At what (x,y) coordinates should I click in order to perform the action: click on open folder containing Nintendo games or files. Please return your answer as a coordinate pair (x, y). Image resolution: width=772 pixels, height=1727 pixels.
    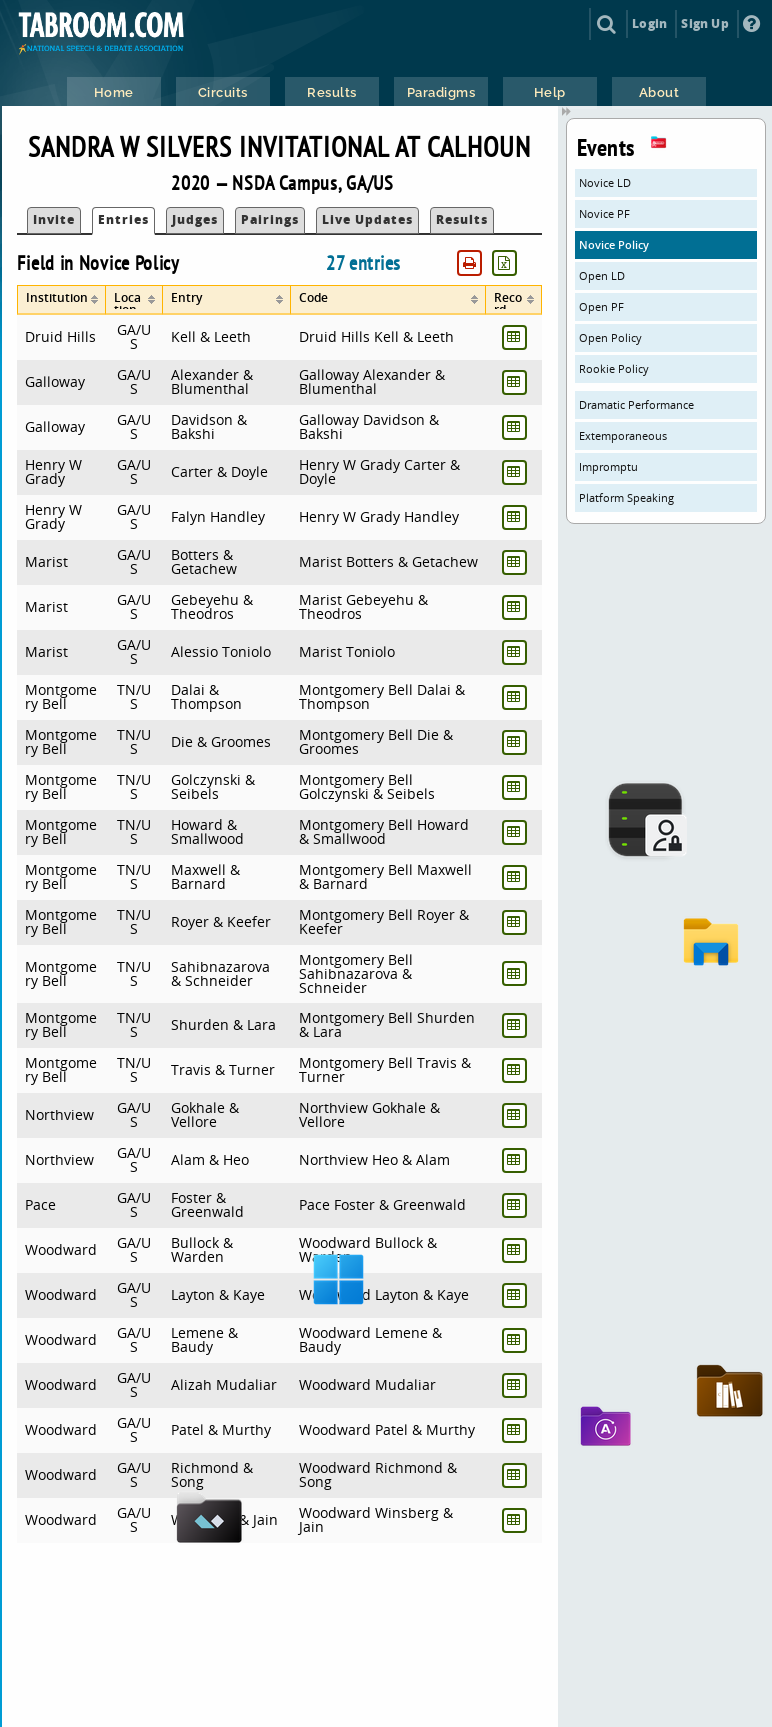
    Looking at the image, I should click on (658, 142).